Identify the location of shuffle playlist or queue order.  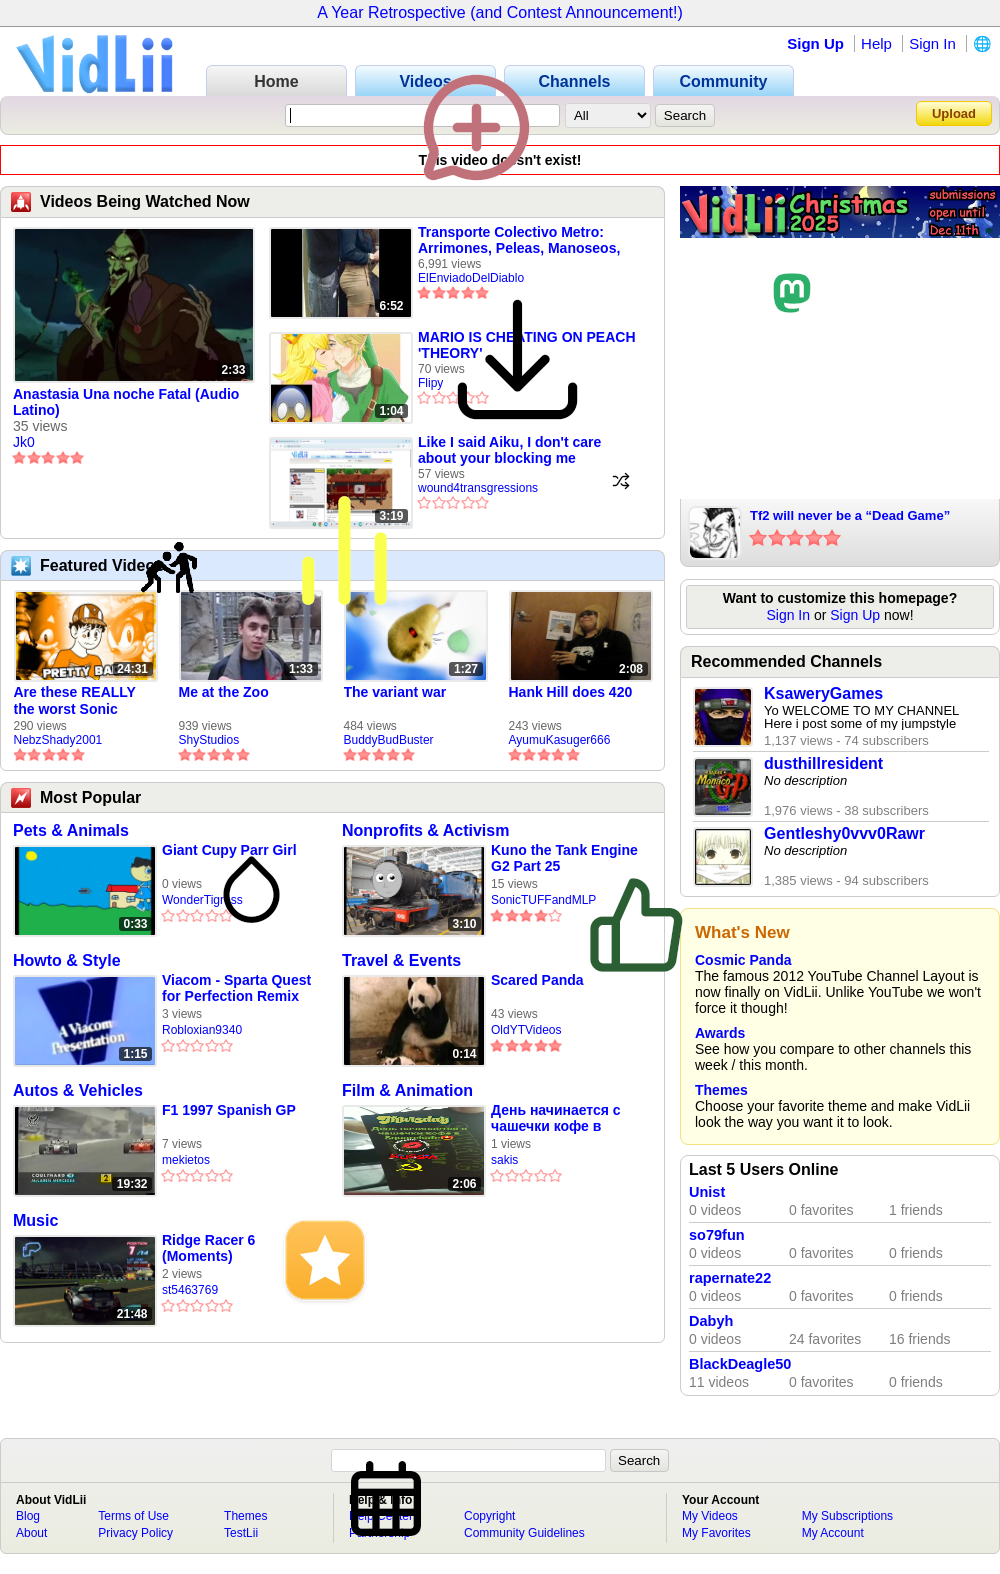
(621, 481).